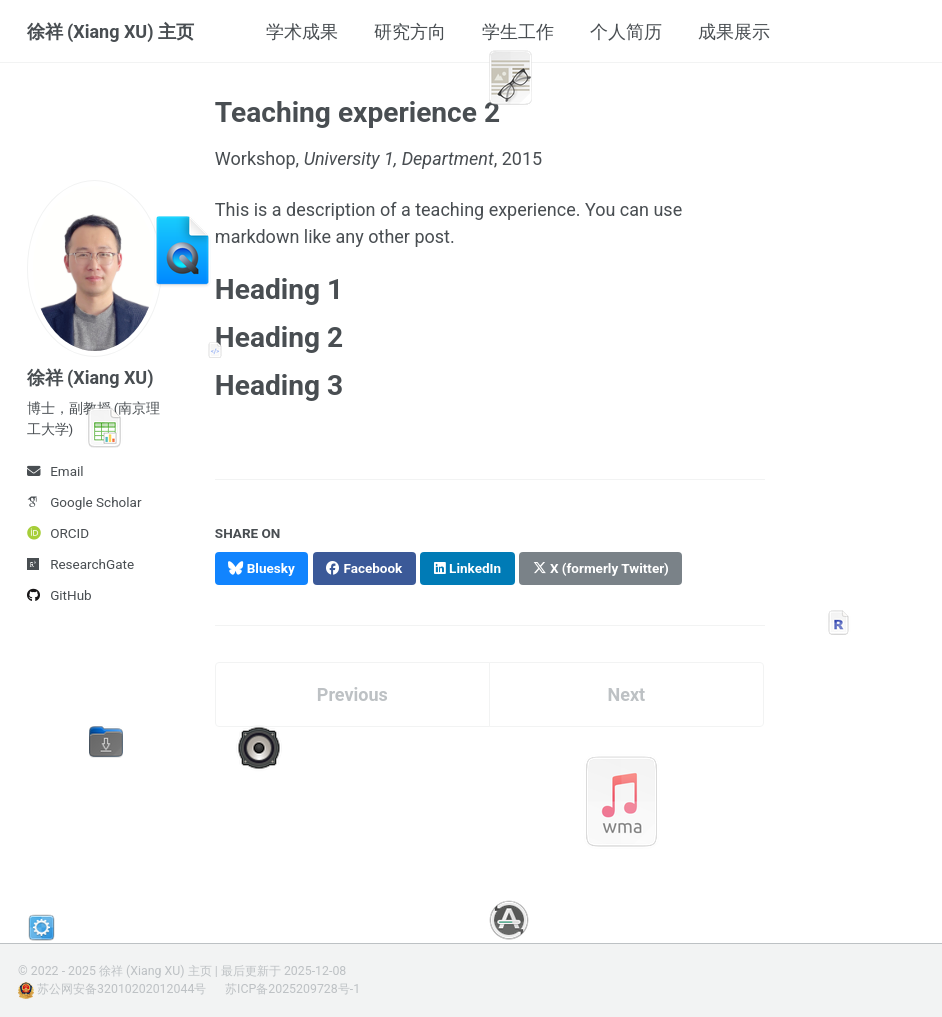  What do you see at coordinates (838, 622) in the screenshot?
I see `an R programming language source file` at bounding box center [838, 622].